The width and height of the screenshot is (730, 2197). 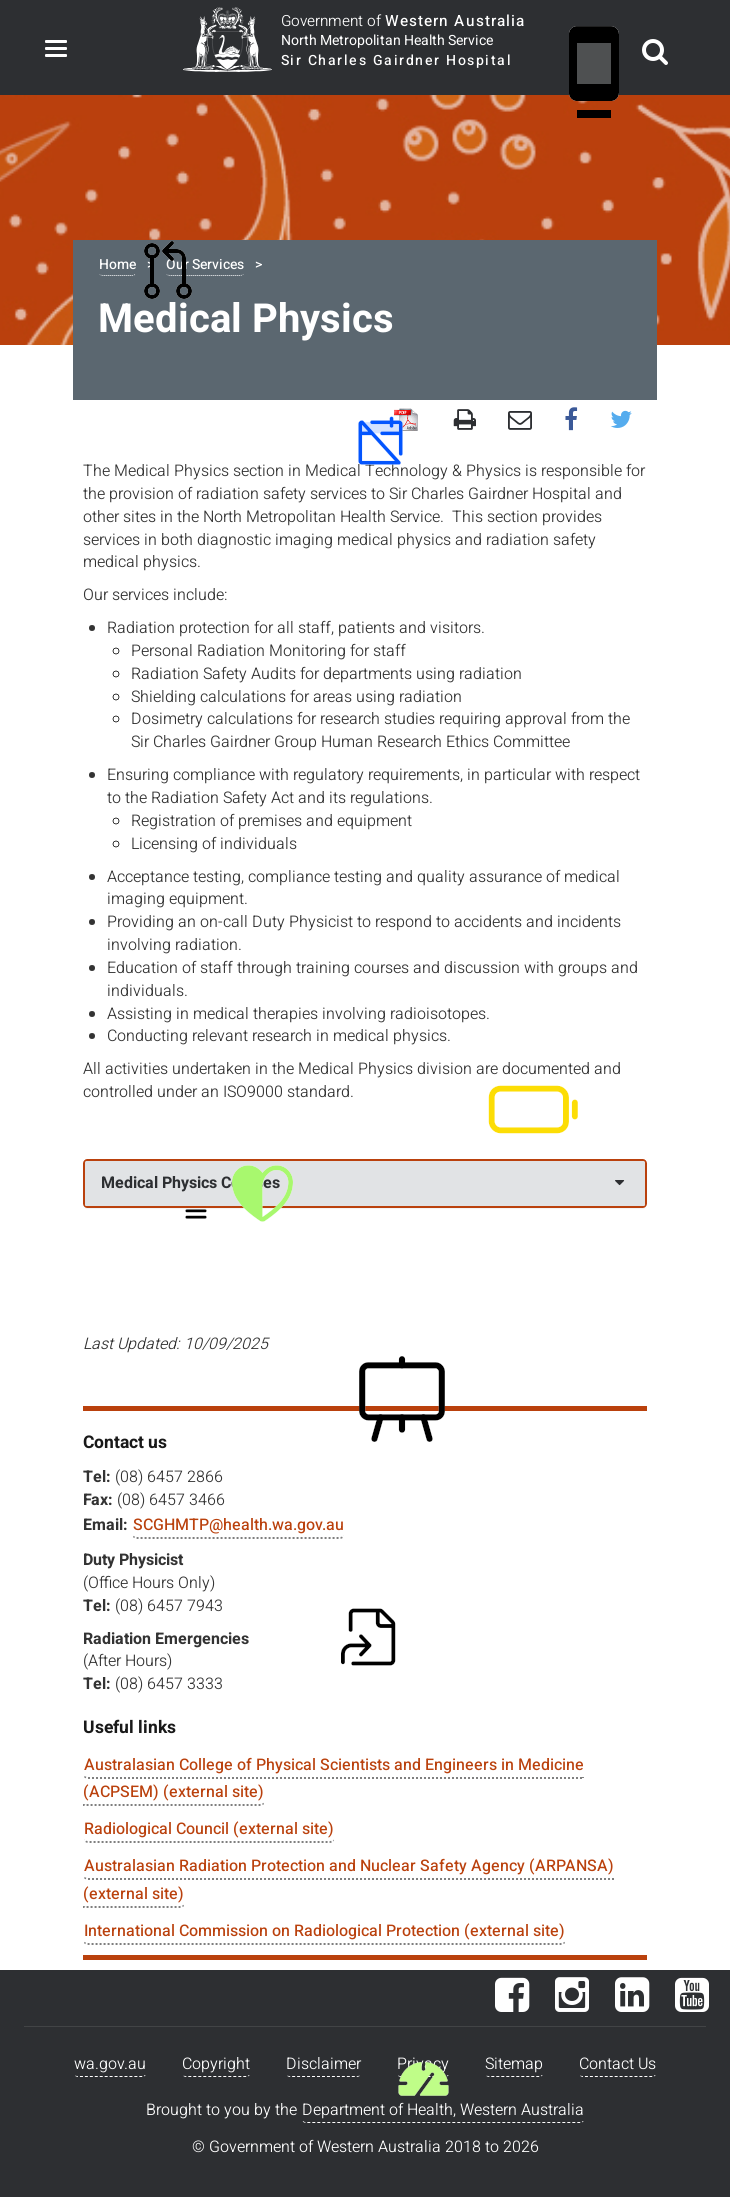 I want to click on indicates battery is completely drained, so click(x=533, y=1109).